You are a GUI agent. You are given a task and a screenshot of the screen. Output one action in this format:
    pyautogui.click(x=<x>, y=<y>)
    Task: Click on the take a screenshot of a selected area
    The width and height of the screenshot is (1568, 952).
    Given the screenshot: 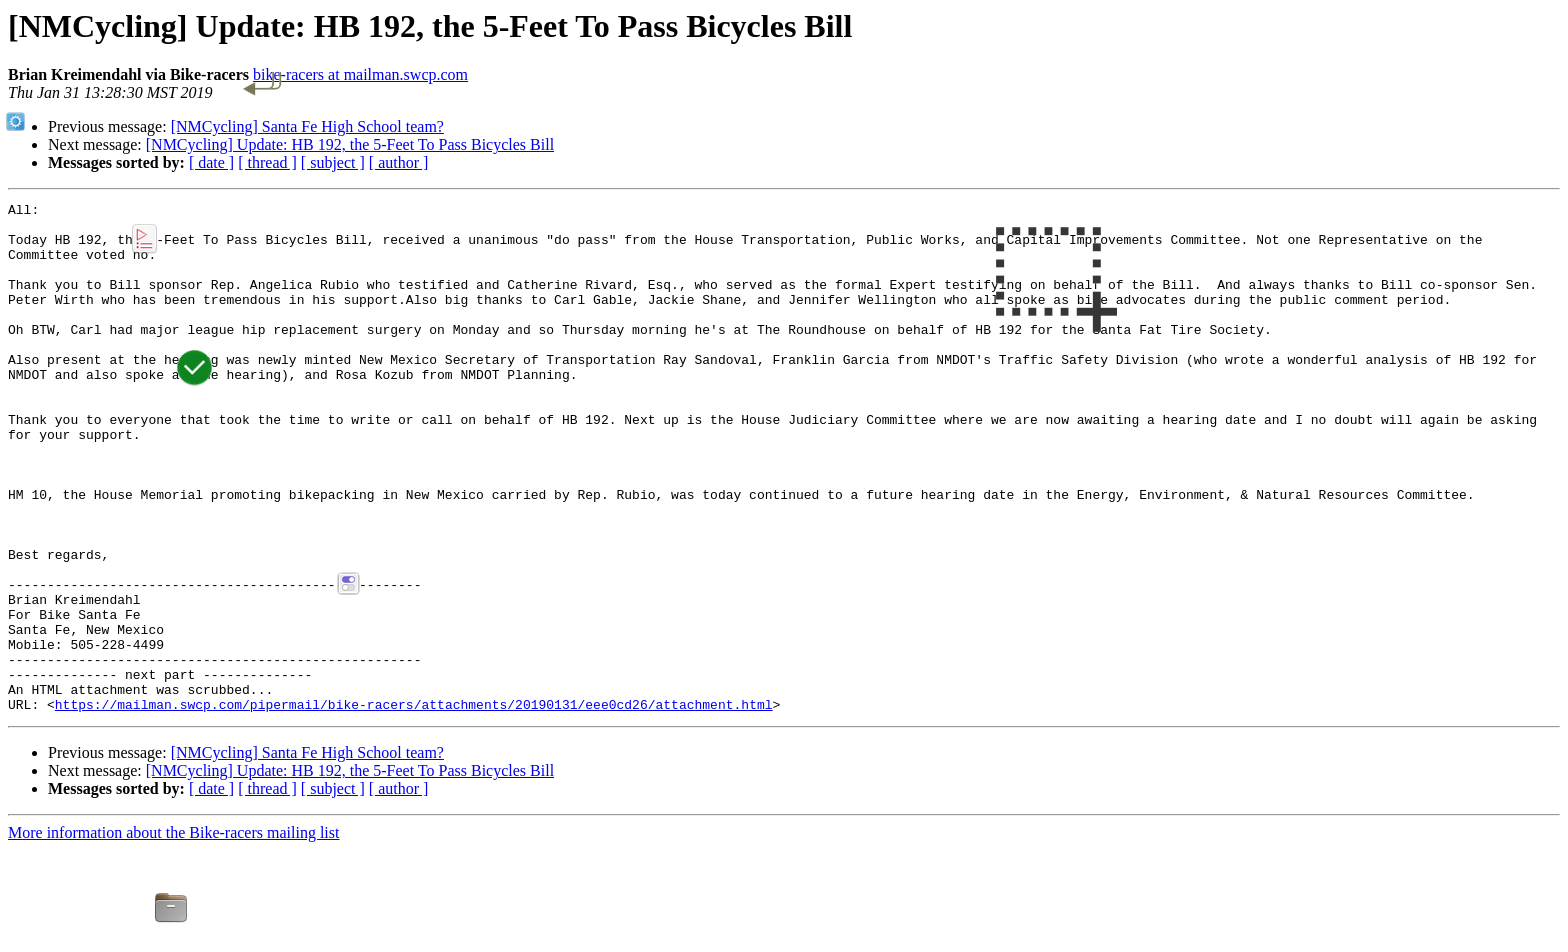 What is the action you would take?
    pyautogui.click(x=1052, y=275)
    